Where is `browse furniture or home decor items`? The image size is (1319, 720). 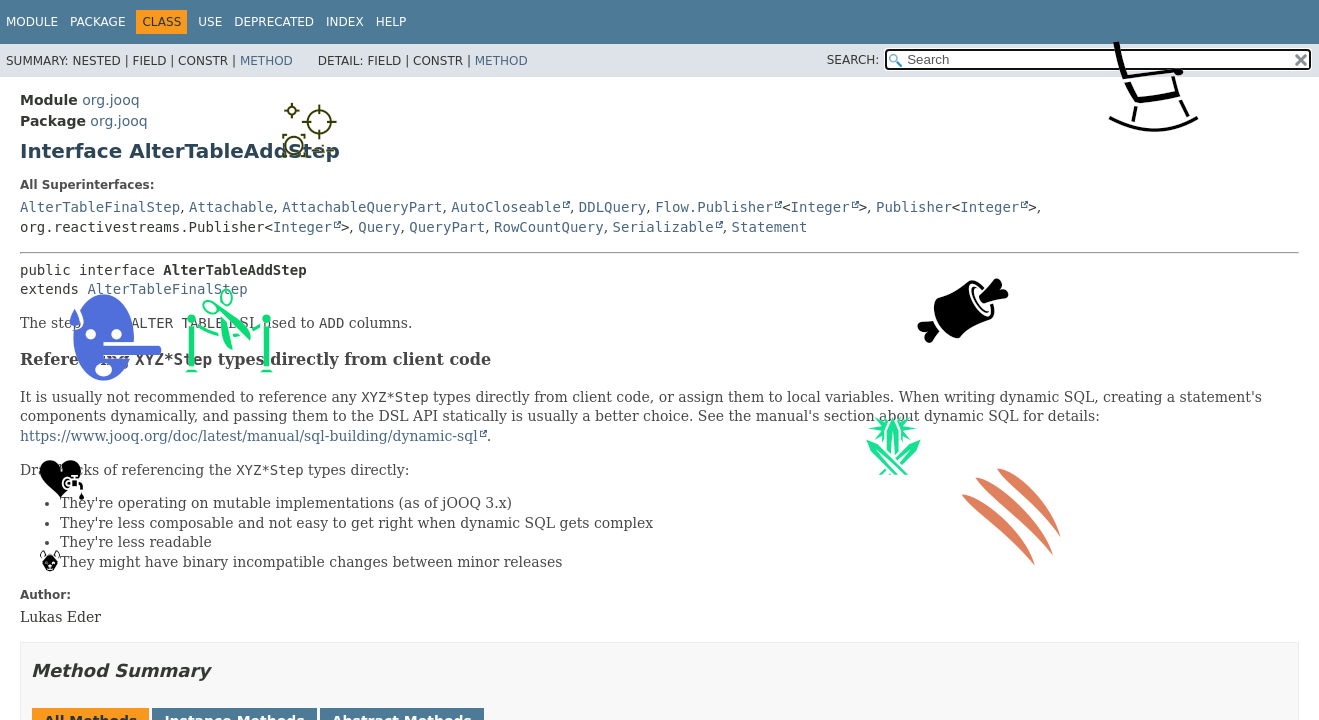 browse furniture or home decor items is located at coordinates (1153, 86).